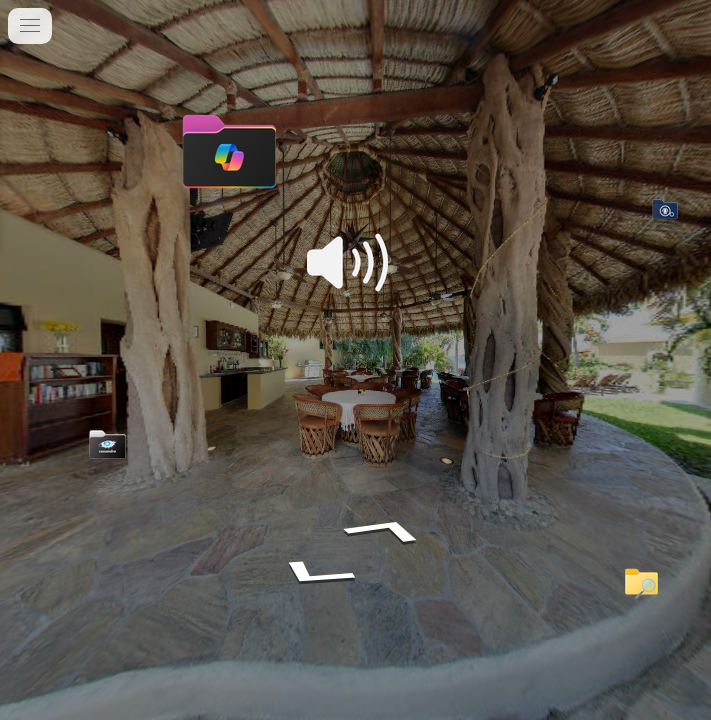 The width and height of the screenshot is (711, 720). I want to click on open Cassandra database project folder, so click(107, 445).